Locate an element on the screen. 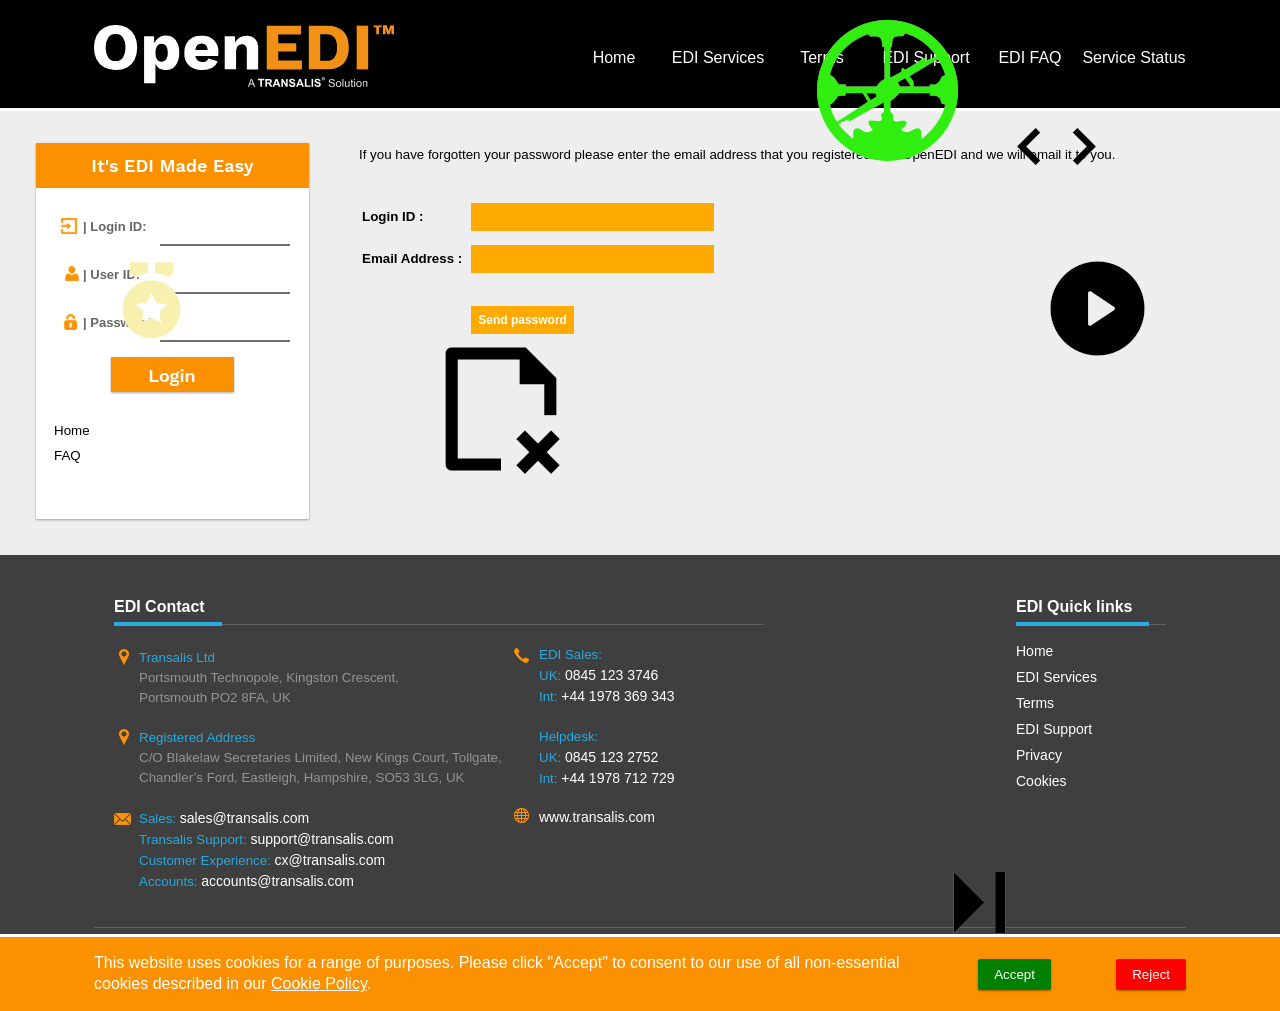  view or edit source code is located at coordinates (1056, 146).